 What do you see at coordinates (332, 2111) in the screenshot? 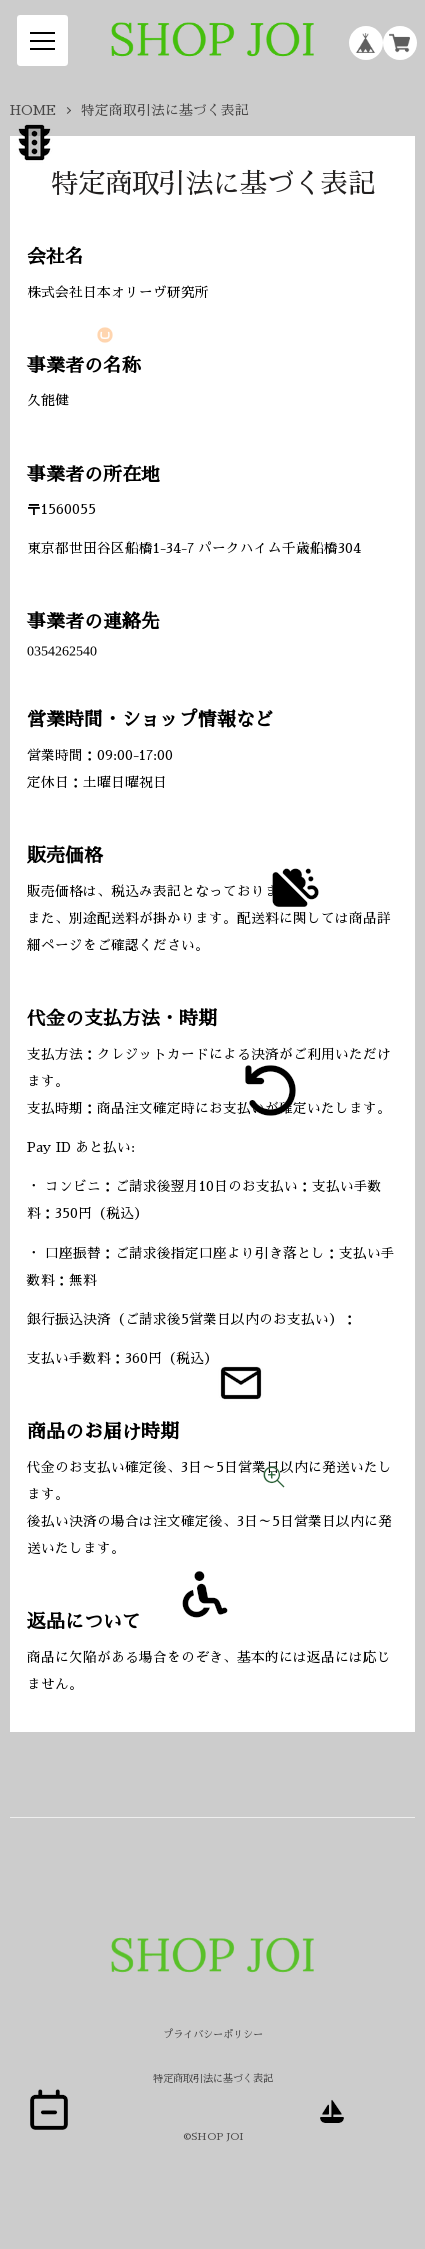
I see `navigate to sailing or boating features` at bounding box center [332, 2111].